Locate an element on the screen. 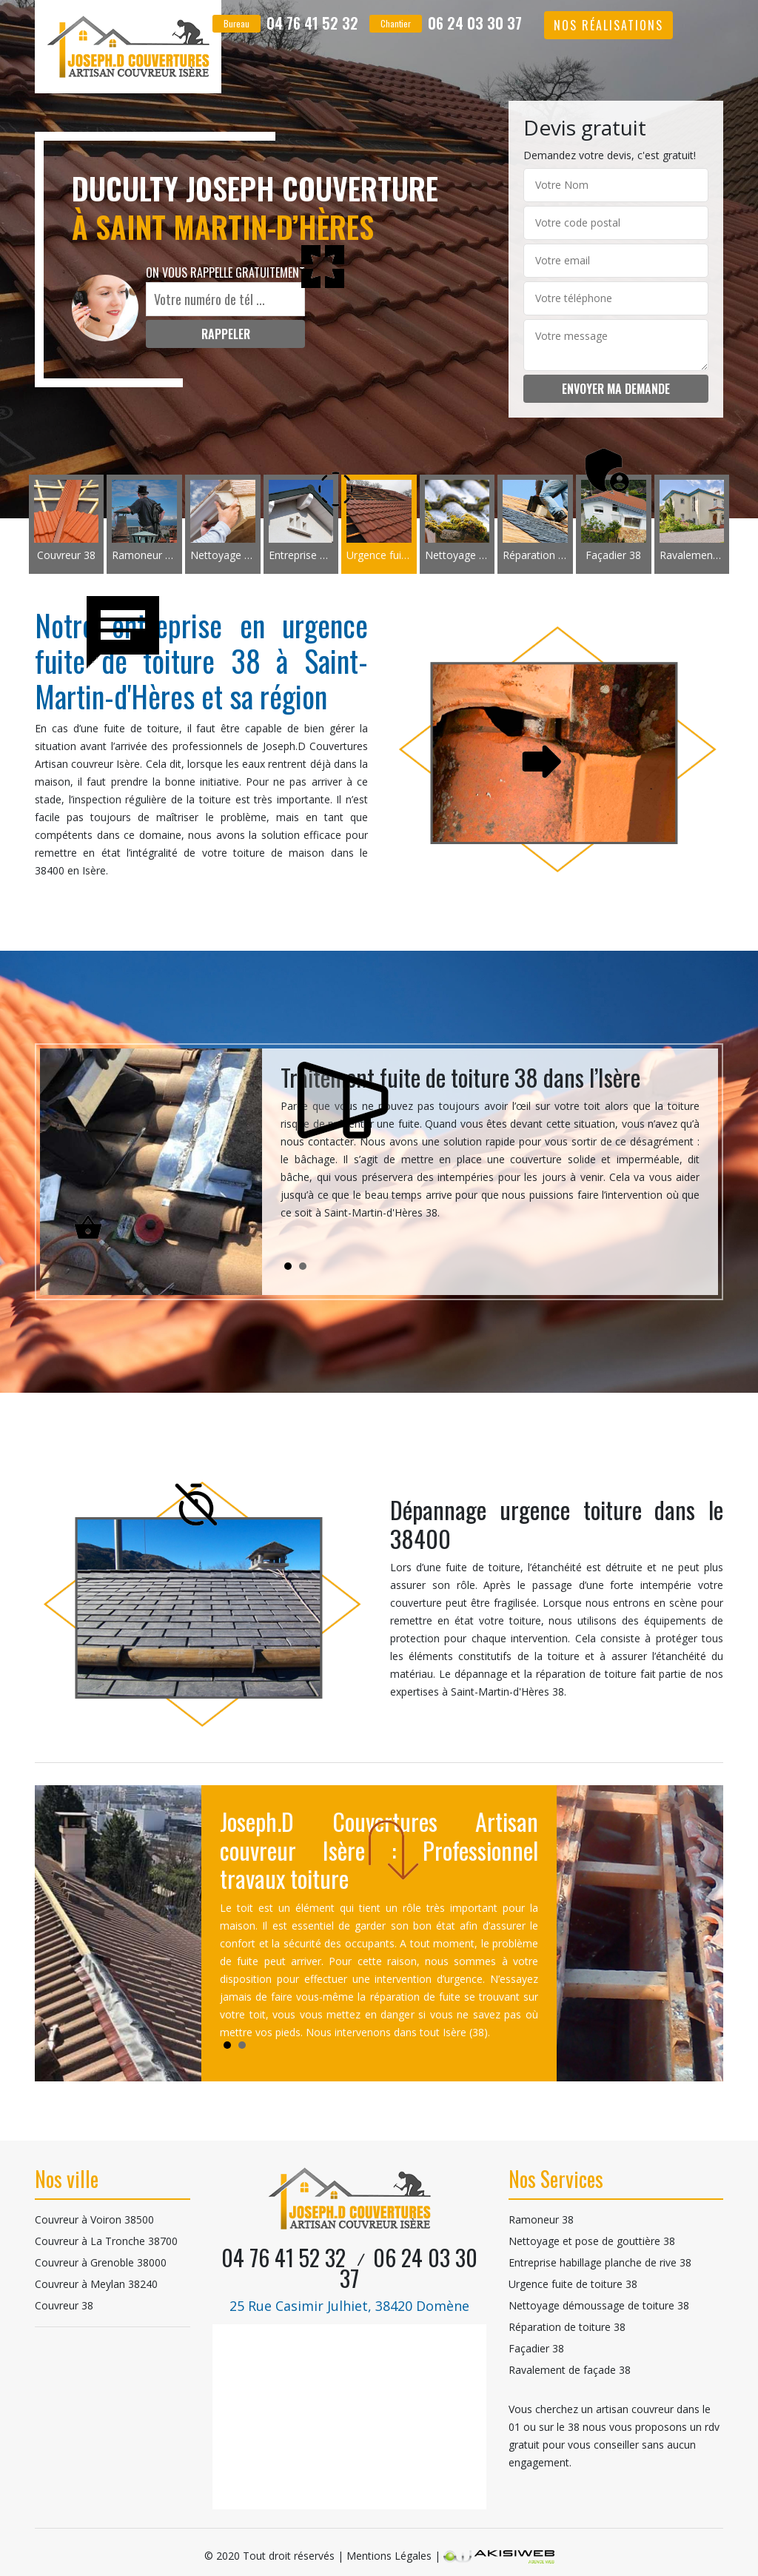 The width and height of the screenshot is (758, 2576). open chat or messaging is located at coordinates (123, 632).